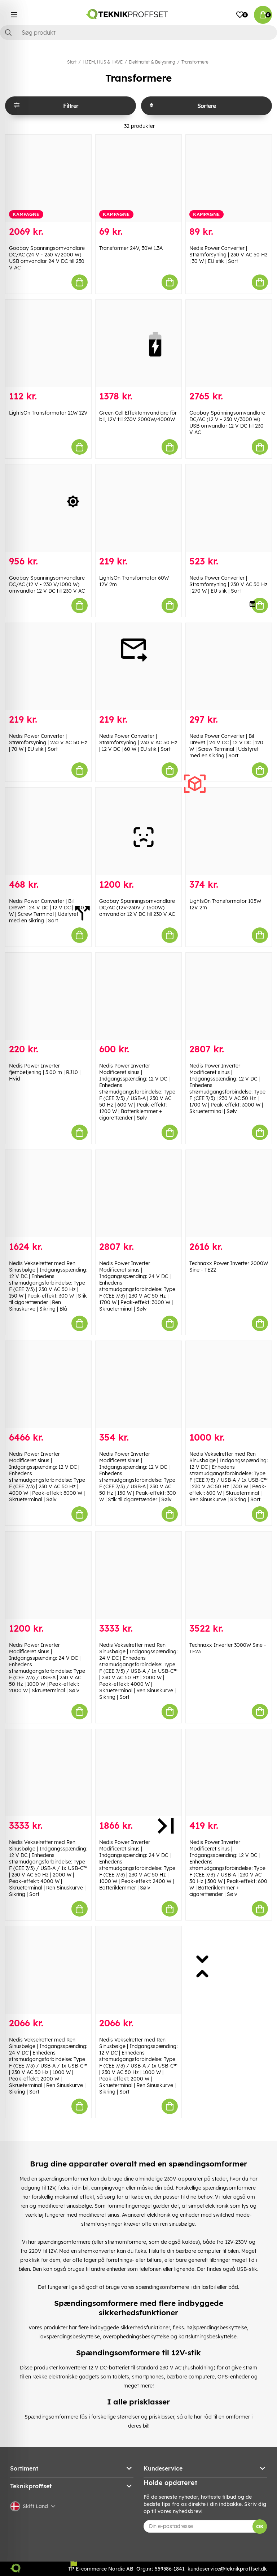 Image resolution: width=277 pixels, height=2576 pixels. I want to click on open rich text editor, so click(252, 604).